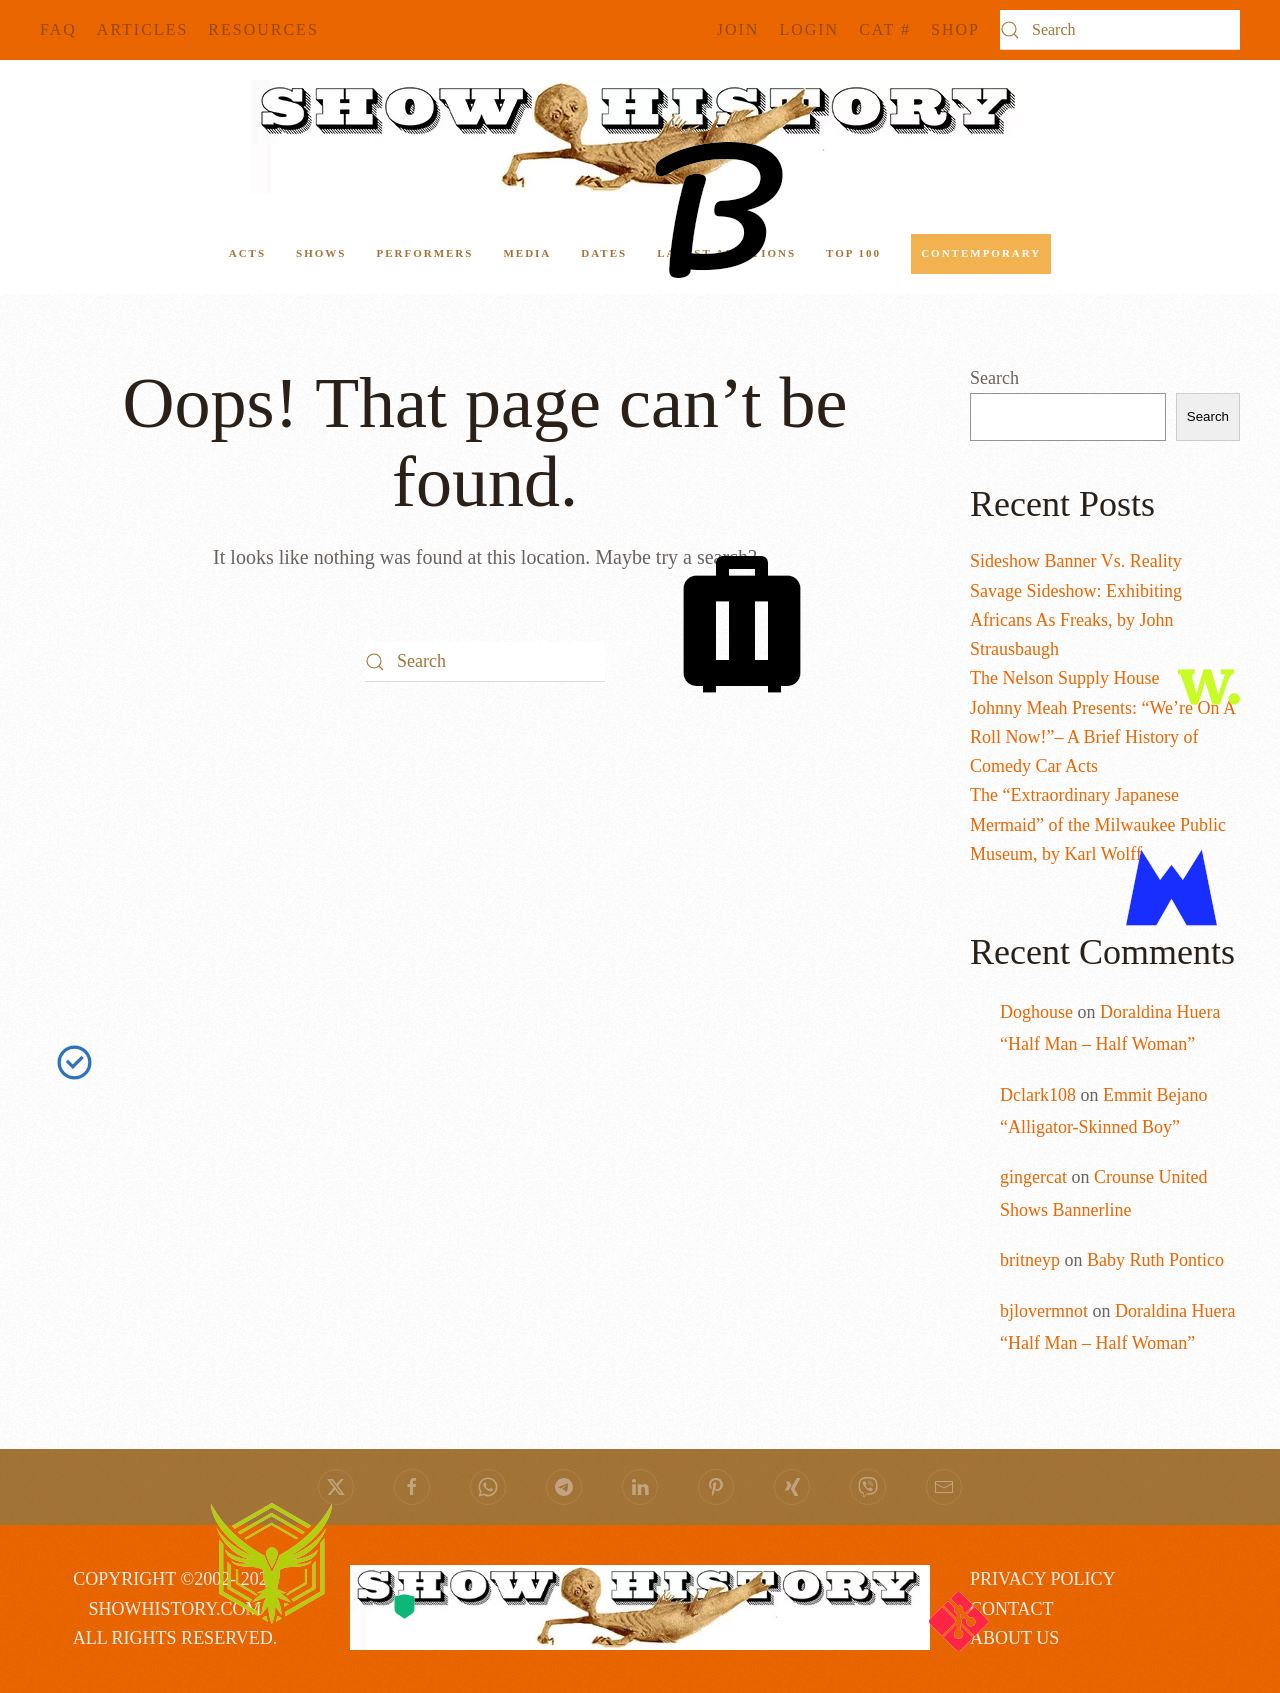 The height and width of the screenshot is (1693, 1280). What do you see at coordinates (958, 1621) in the screenshot?
I see `open git for windows application` at bounding box center [958, 1621].